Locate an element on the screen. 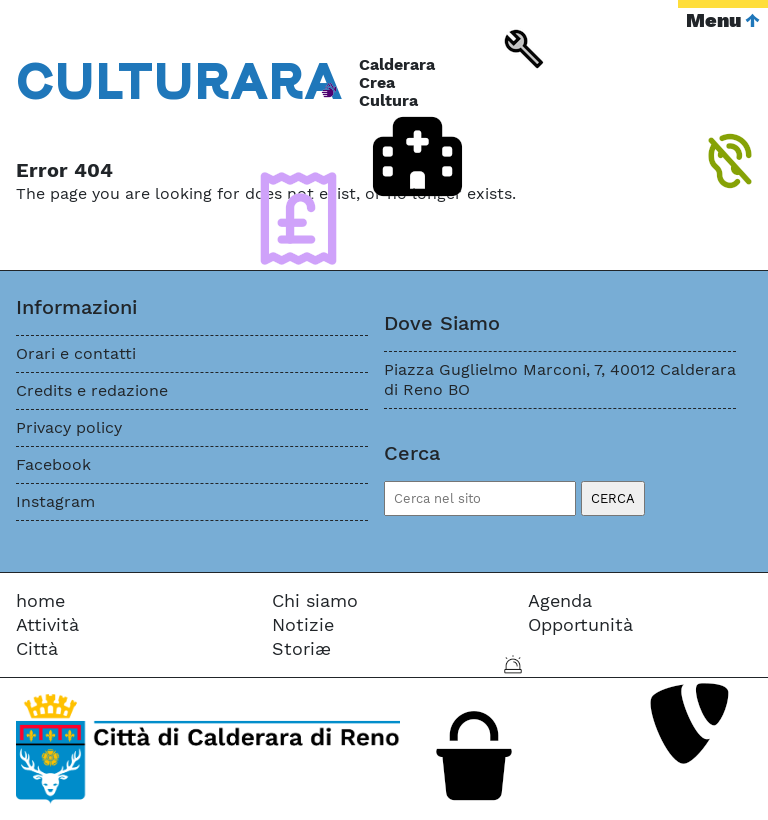  view receipt or transaction in pounds sterling is located at coordinates (298, 218).